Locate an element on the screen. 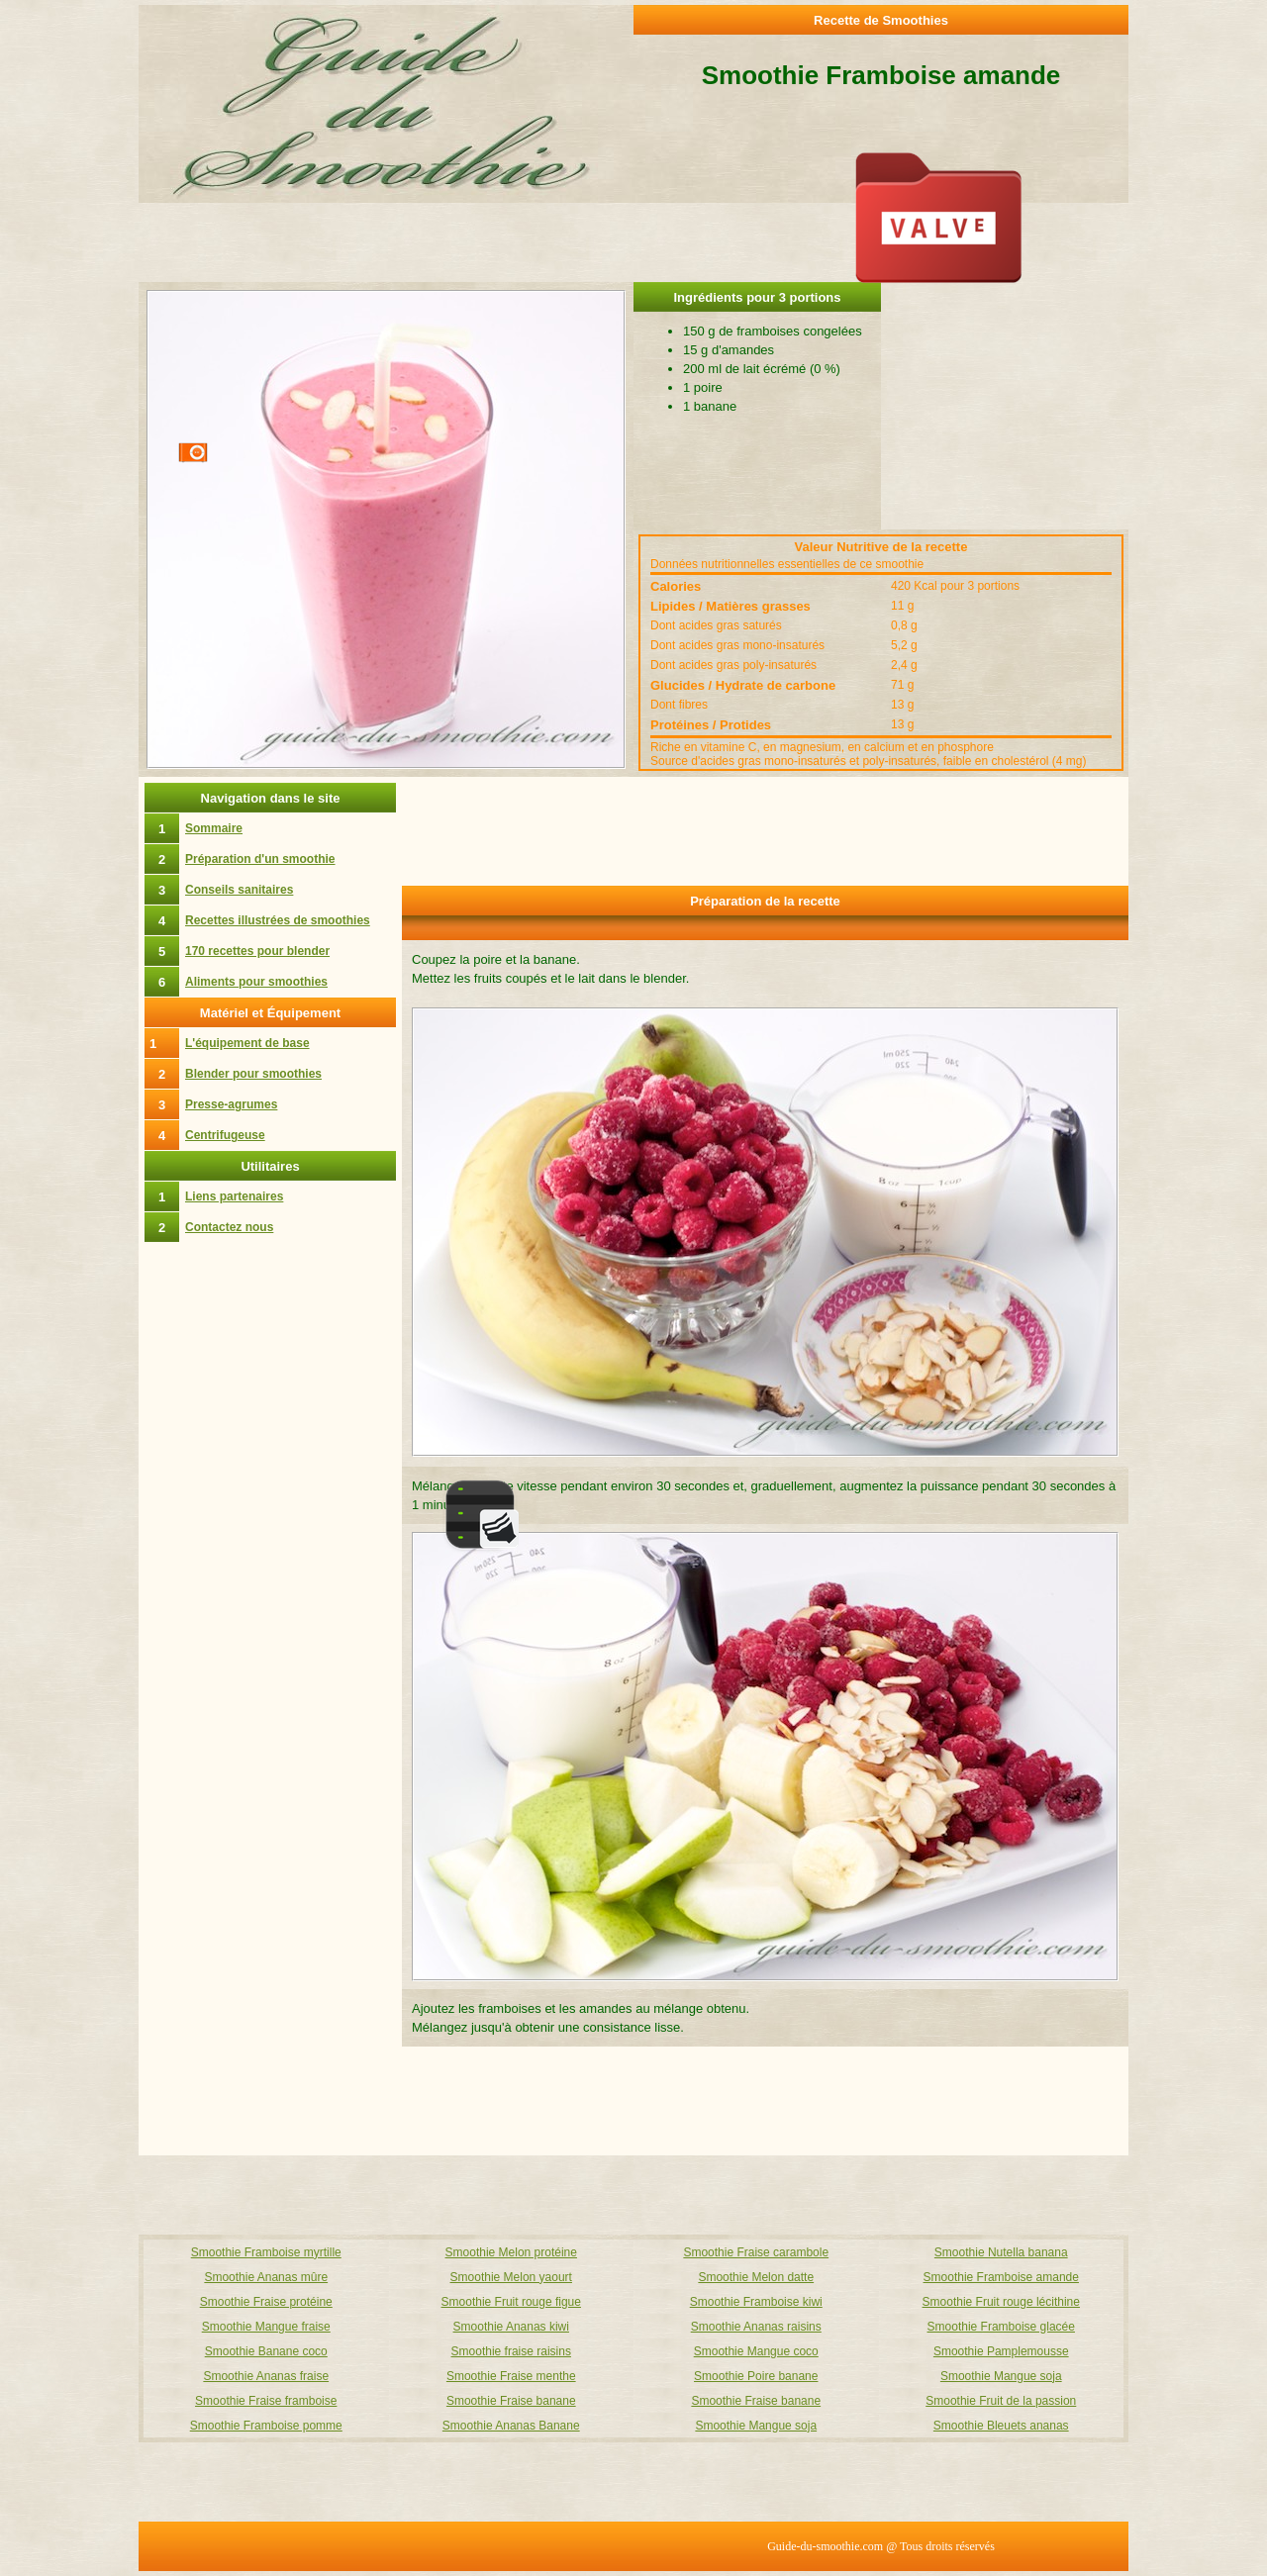  iPod shuffle device connected is located at coordinates (193, 447).